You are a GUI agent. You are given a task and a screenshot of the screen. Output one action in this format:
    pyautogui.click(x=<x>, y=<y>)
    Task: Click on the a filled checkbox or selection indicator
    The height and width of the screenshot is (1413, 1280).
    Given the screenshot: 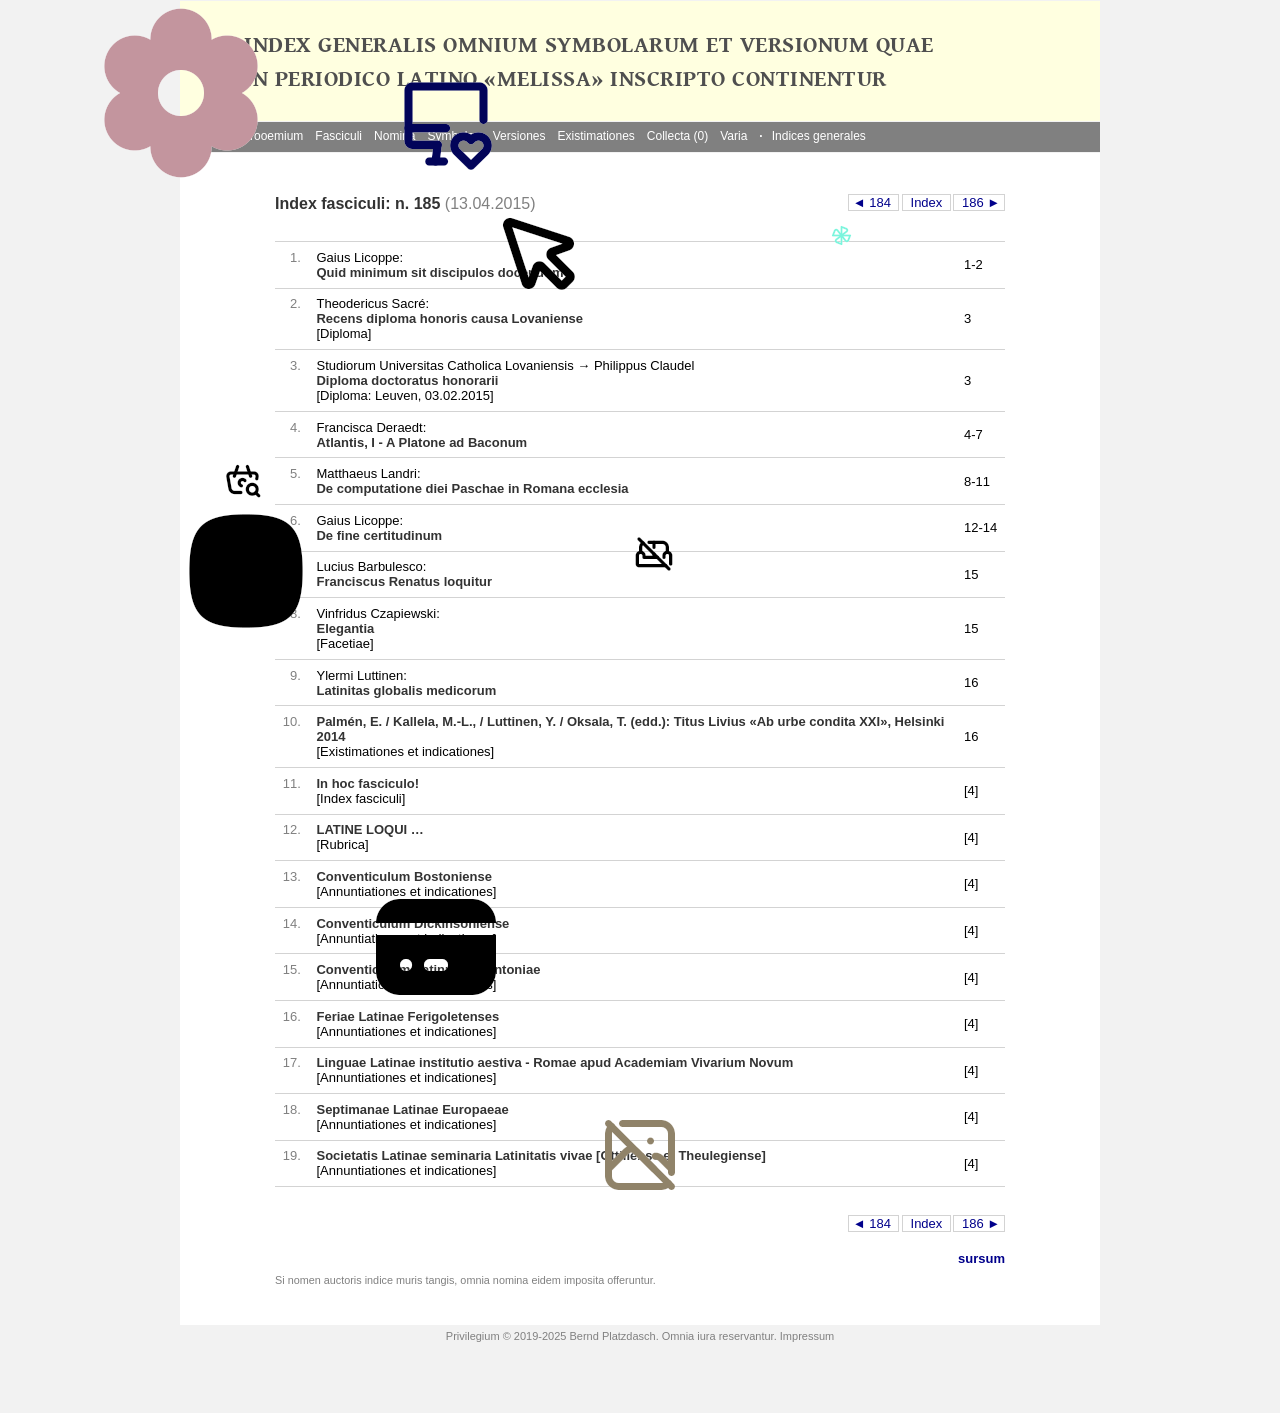 What is the action you would take?
    pyautogui.click(x=246, y=571)
    